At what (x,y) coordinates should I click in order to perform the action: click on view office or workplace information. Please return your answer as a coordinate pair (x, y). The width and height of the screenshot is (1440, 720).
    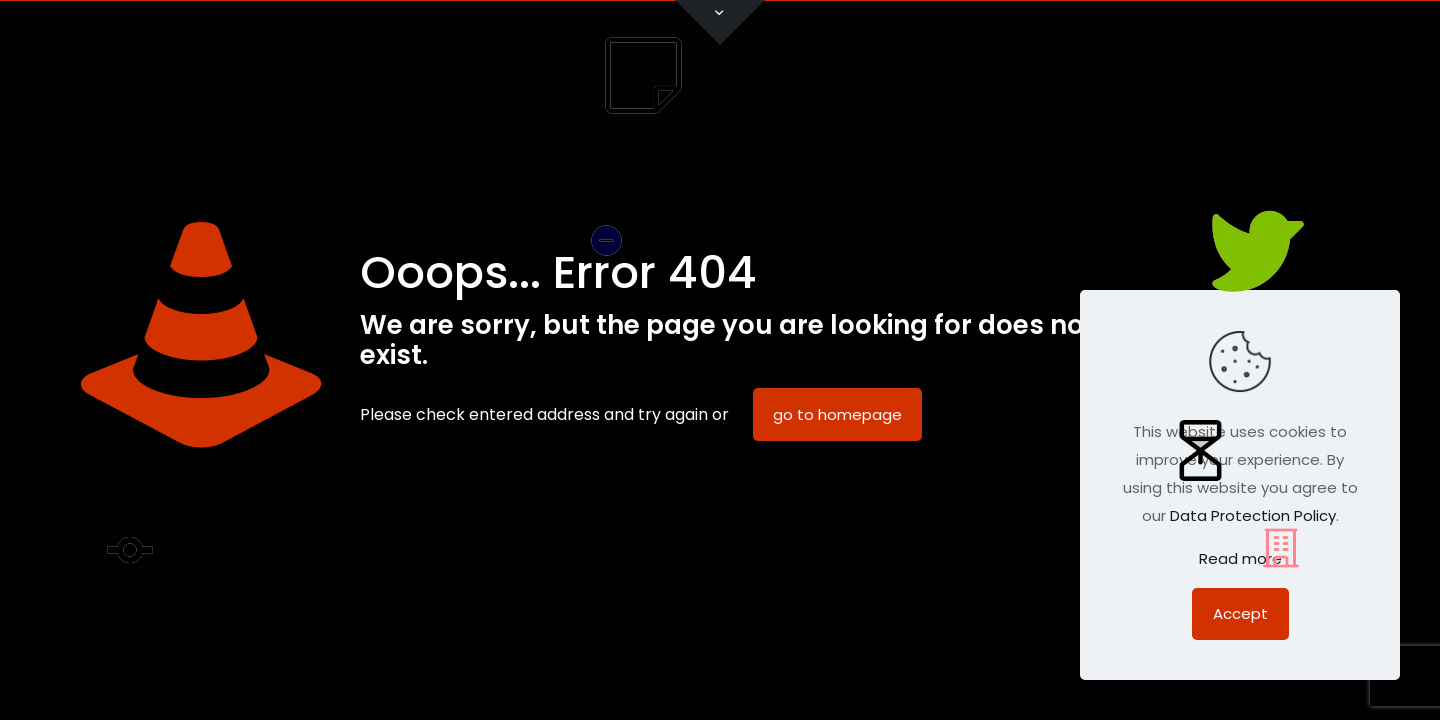
    Looking at the image, I should click on (1281, 548).